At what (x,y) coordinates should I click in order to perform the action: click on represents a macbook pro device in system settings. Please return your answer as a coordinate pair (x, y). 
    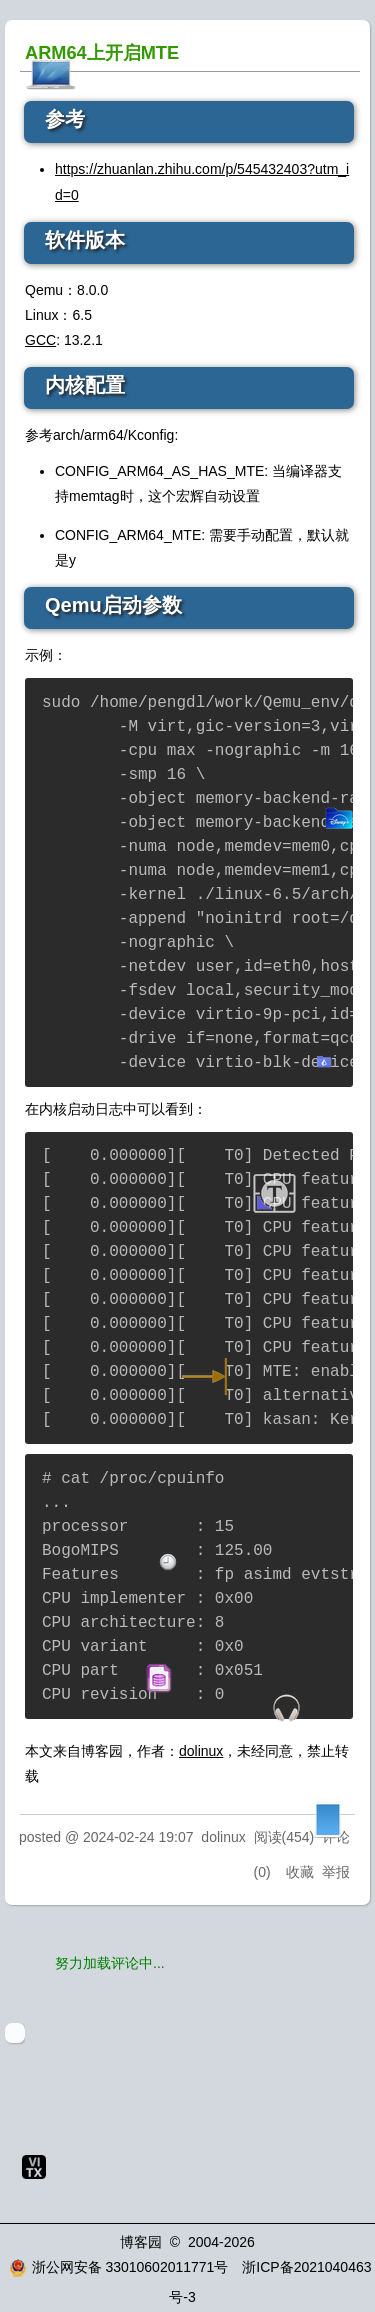
    Looking at the image, I should click on (51, 74).